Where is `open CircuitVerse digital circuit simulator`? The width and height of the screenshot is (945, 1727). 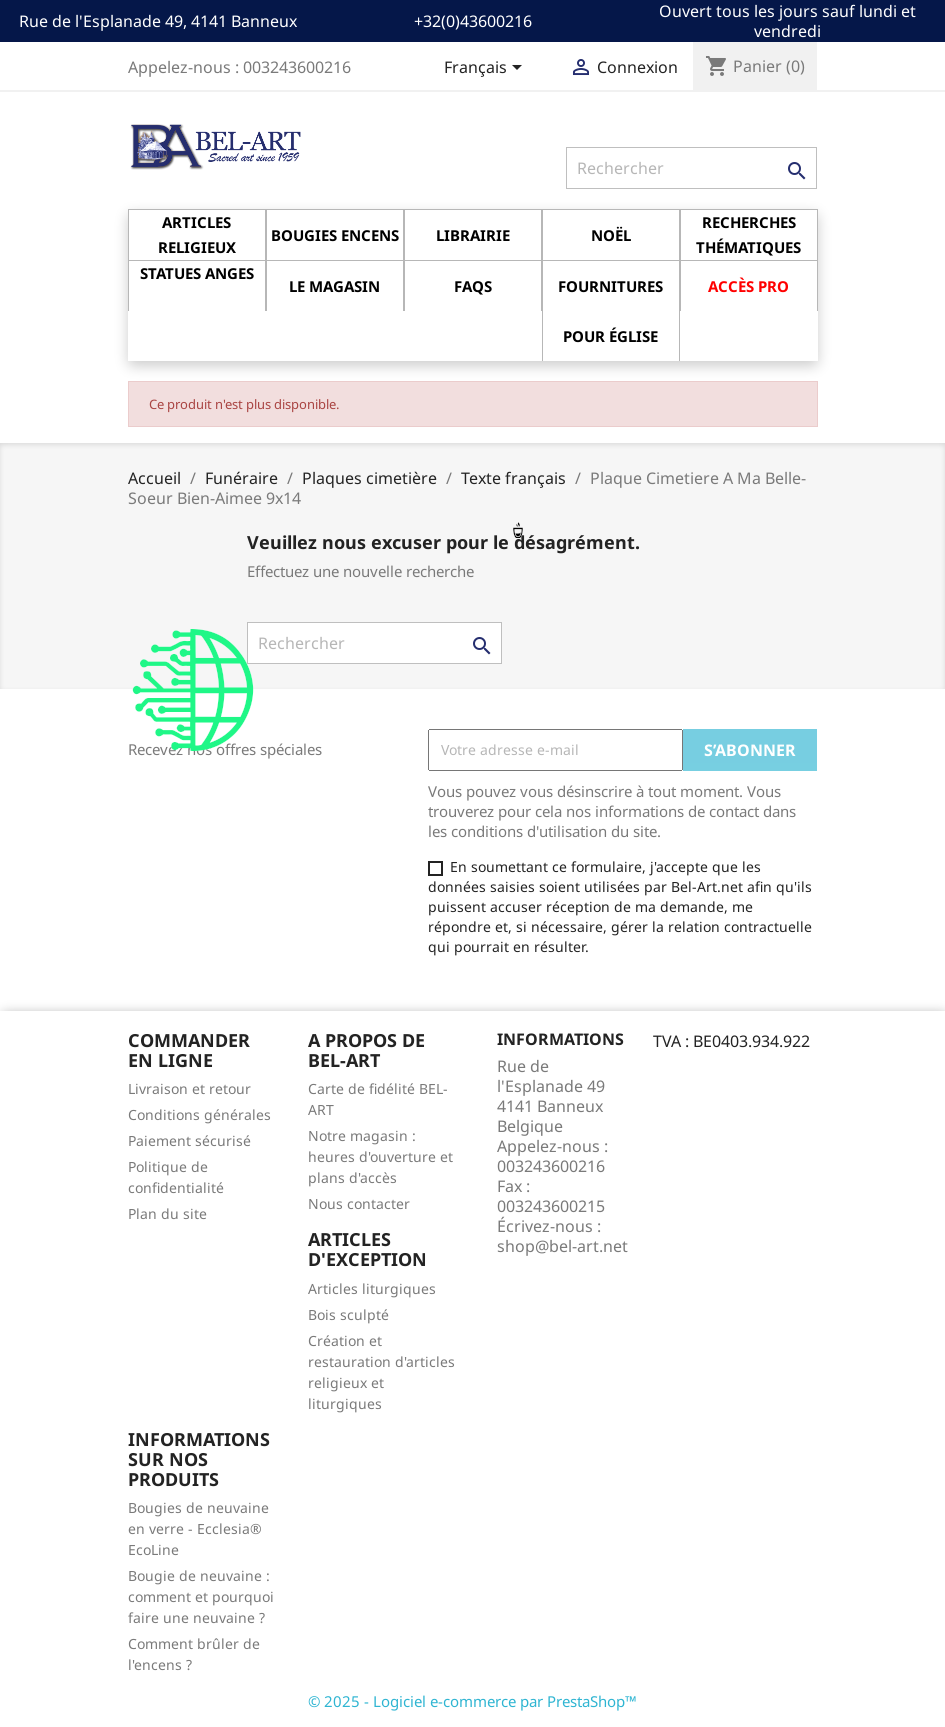 open CircuitVerse digital circuit simulator is located at coordinates (193, 690).